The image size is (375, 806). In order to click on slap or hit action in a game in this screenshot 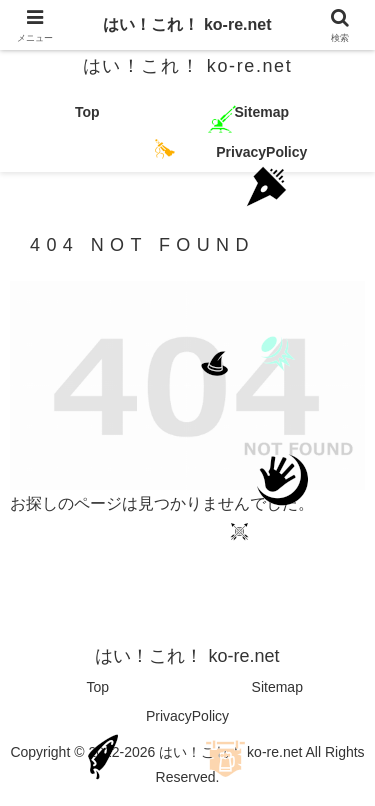, I will do `click(282, 479)`.